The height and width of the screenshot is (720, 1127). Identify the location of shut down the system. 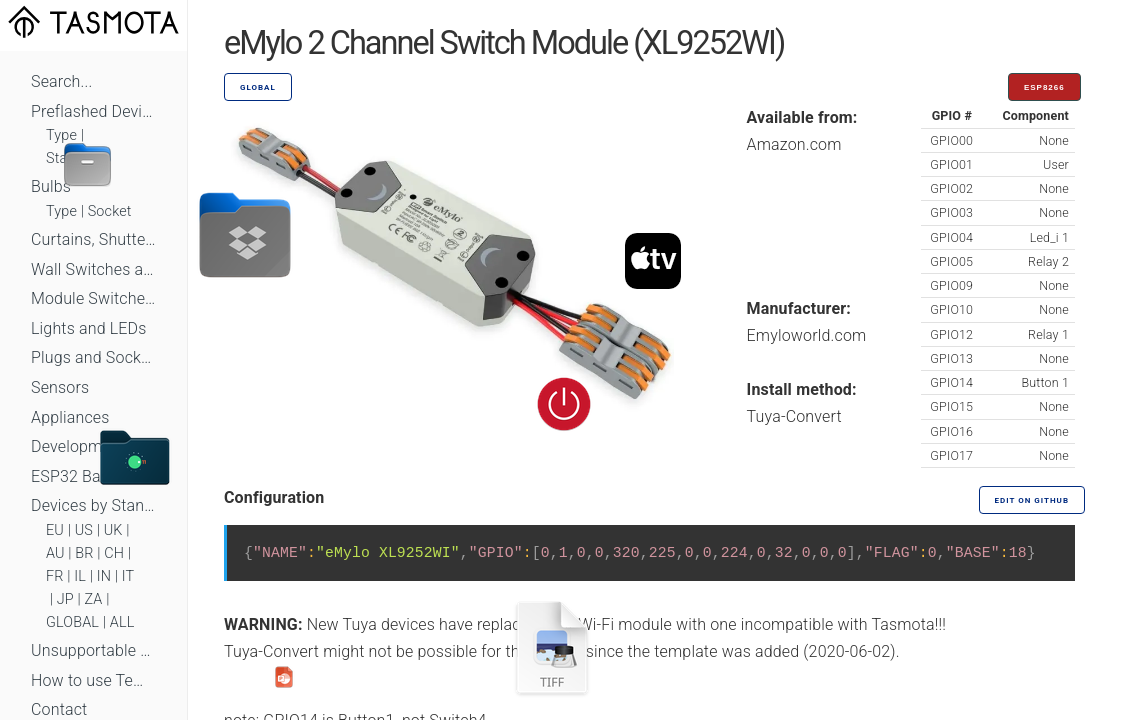
(564, 404).